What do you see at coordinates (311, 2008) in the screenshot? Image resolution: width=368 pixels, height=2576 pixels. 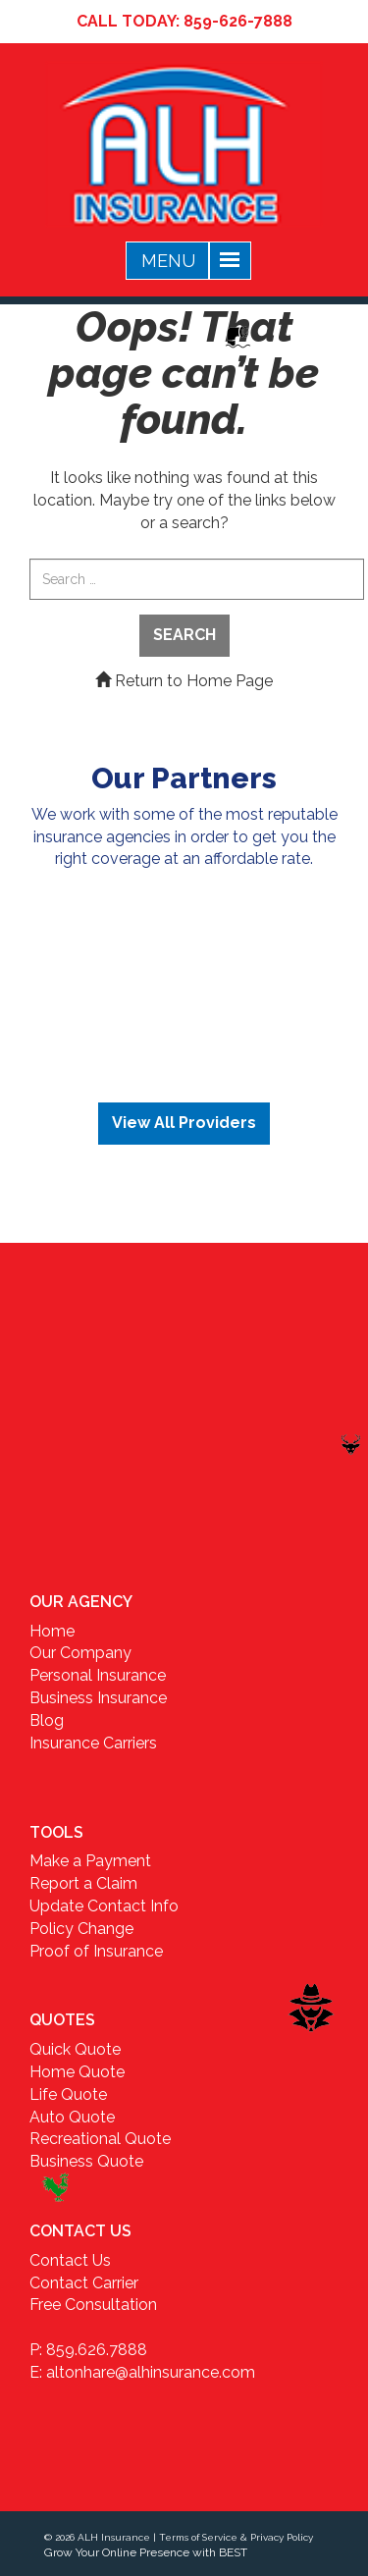 I see `enable incognito or private browsing mode` at bounding box center [311, 2008].